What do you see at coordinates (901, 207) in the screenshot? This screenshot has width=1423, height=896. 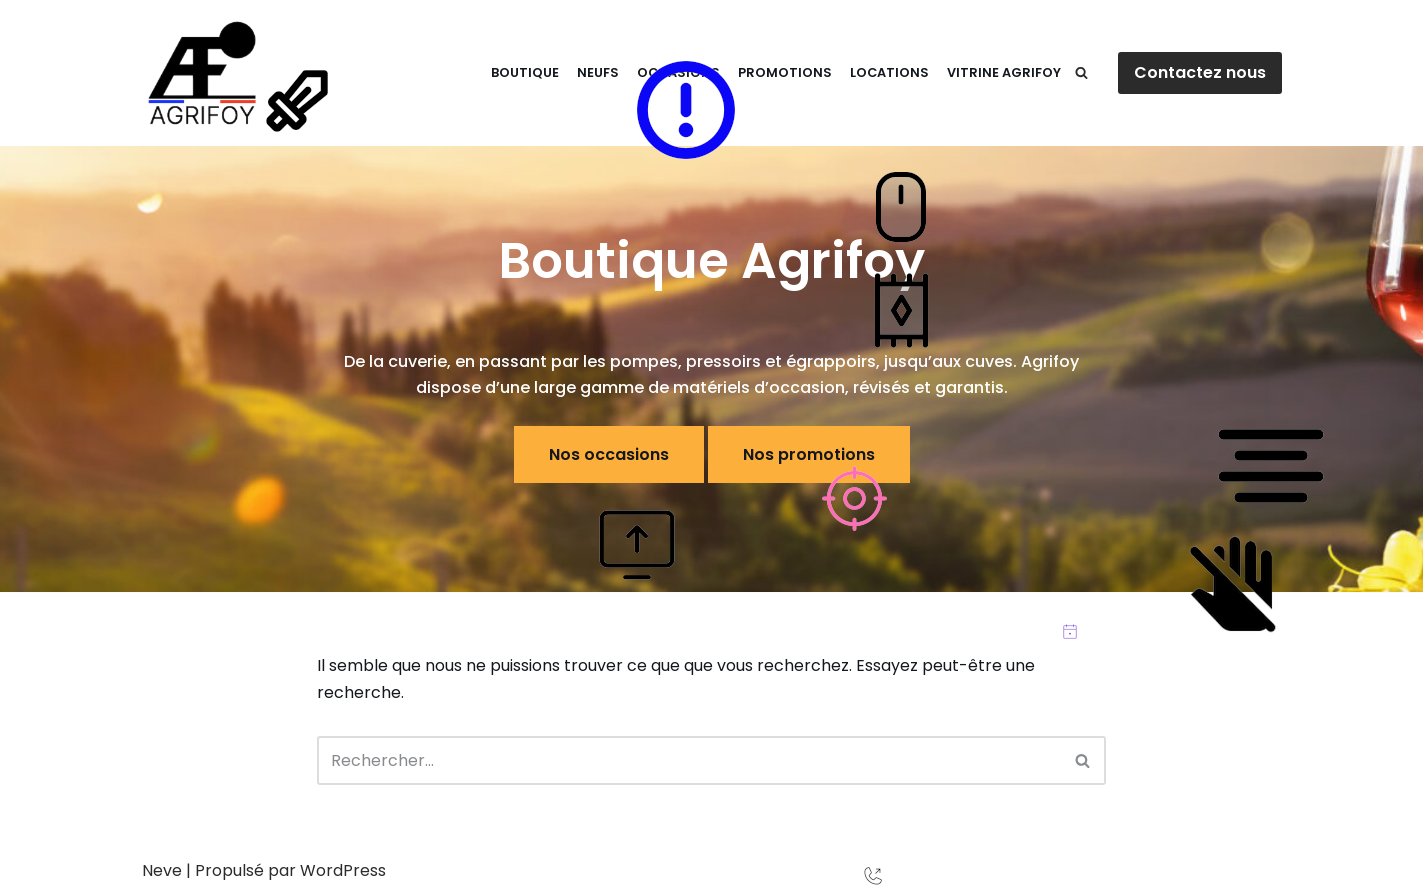 I see `adjust mouse or cursor settings` at bounding box center [901, 207].